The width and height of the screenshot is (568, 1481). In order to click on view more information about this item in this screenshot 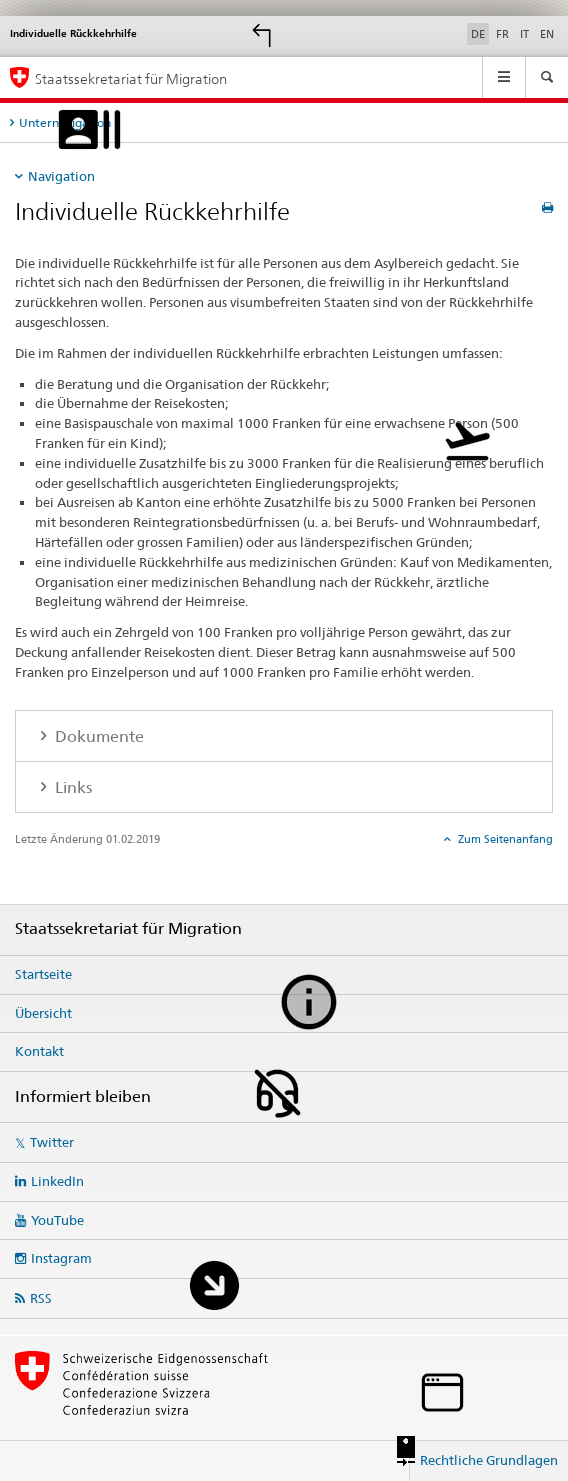, I will do `click(309, 1002)`.